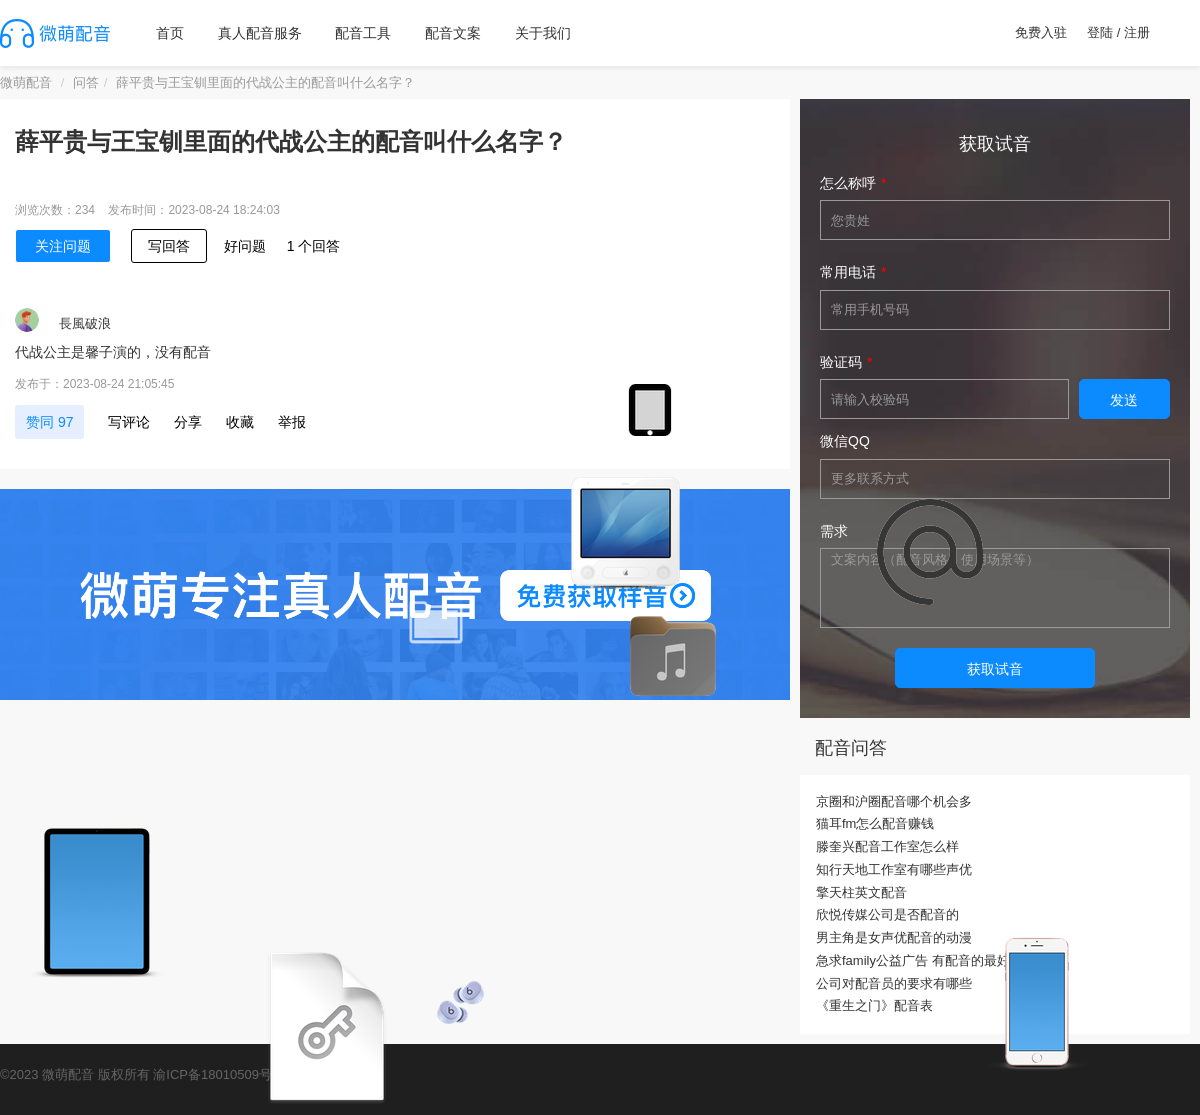 Image resolution: width=1200 pixels, height=1115 pixels. What do you see at coordinates (1037, 1004) in the screenshot?
I see `indicates a connected iPhone device` at bounding box center [1037, 1004].